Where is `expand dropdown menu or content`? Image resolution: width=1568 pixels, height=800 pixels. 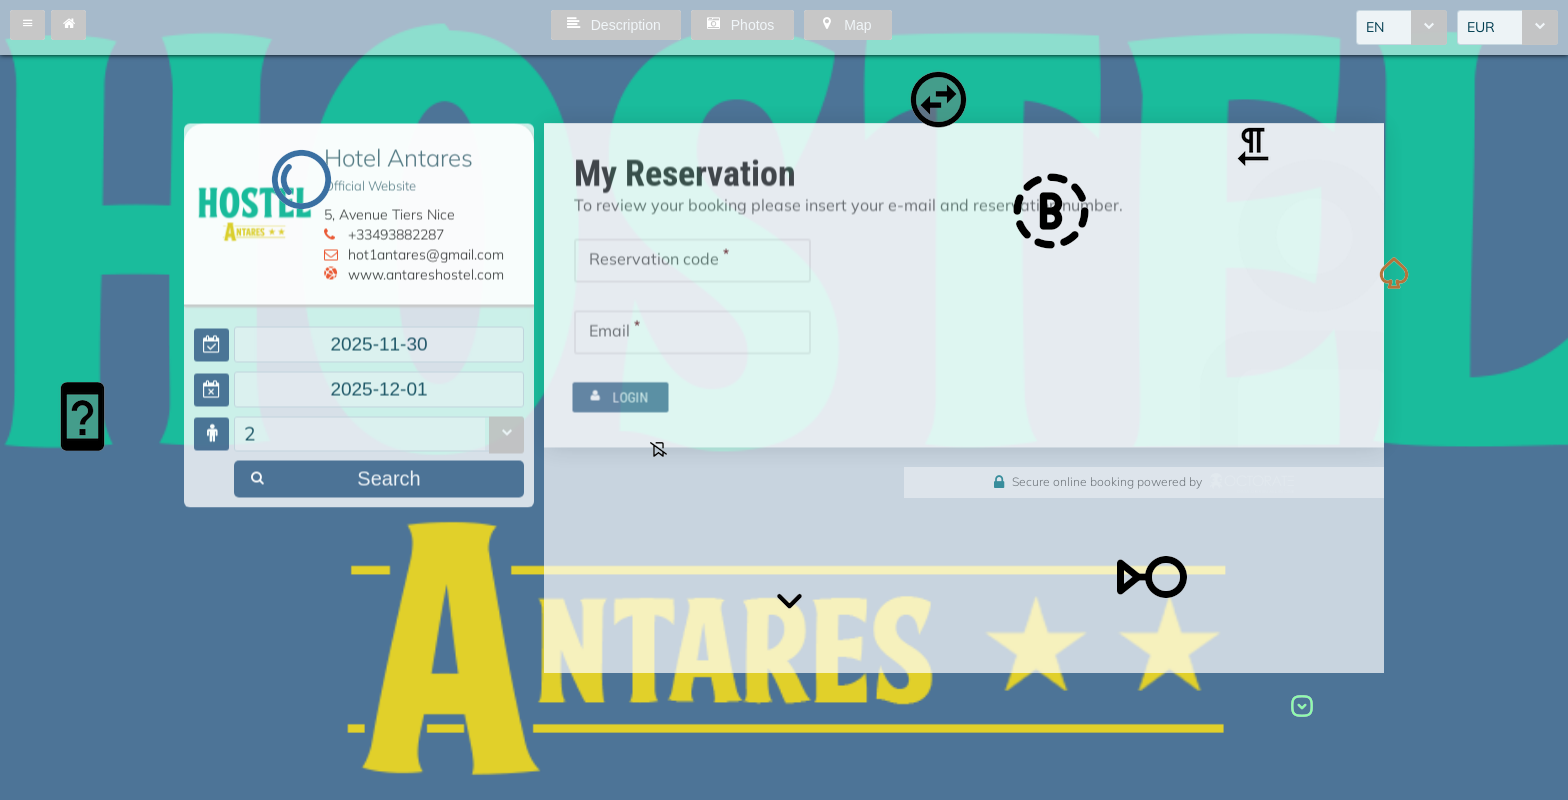
expand dropdown menu or content is located at coordinates (1302, 706).